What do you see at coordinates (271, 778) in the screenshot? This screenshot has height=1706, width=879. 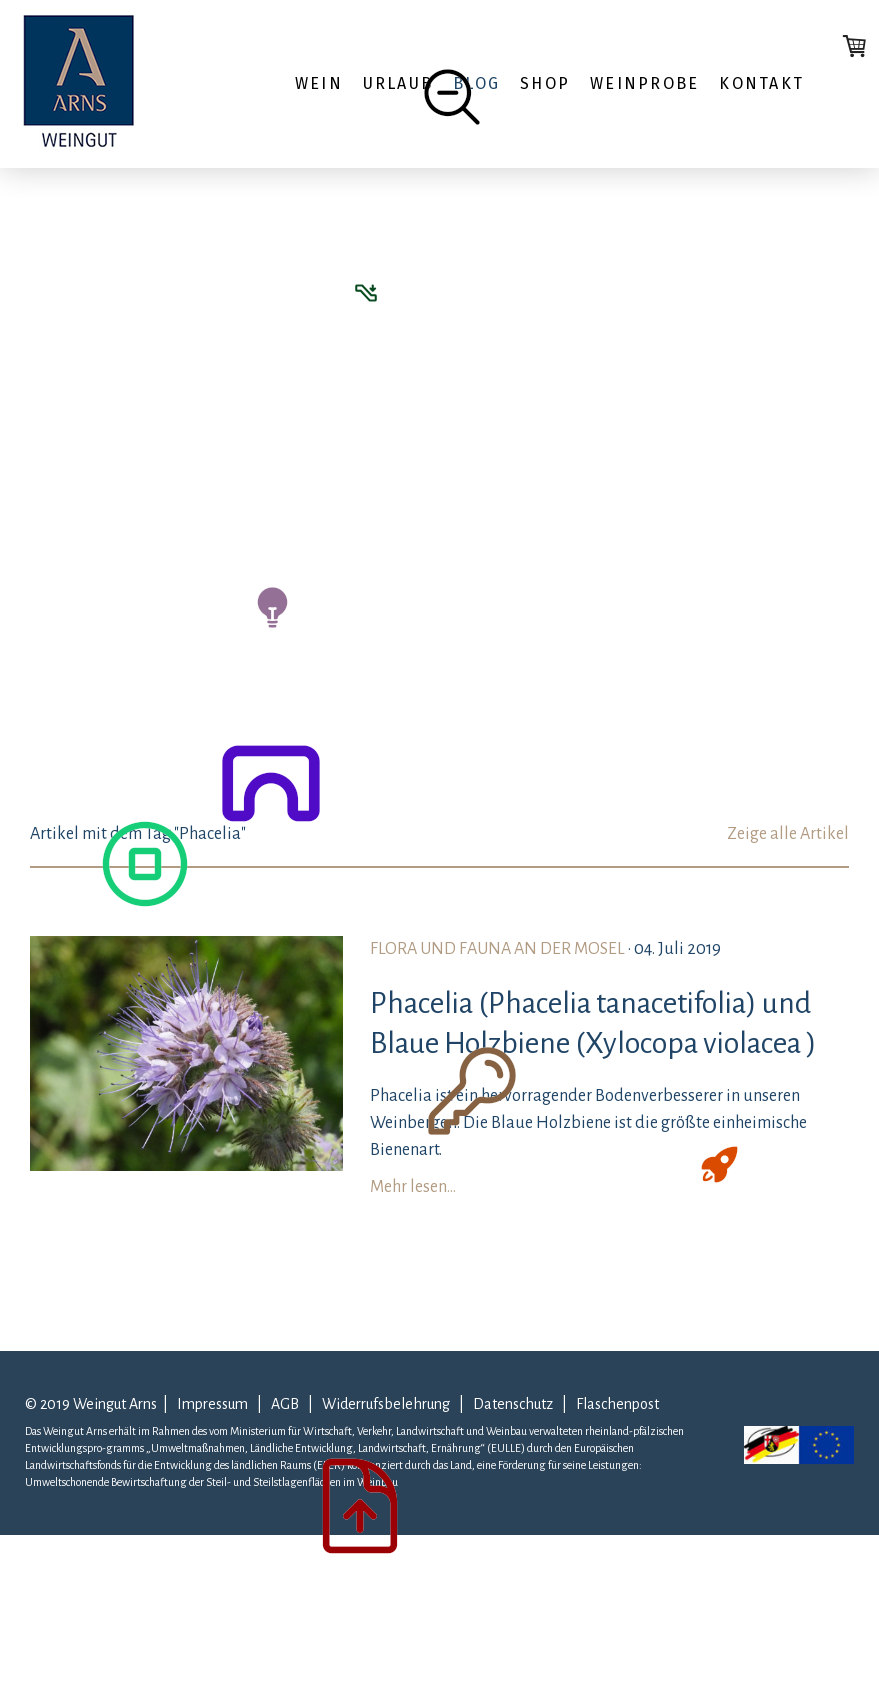 I see `view bridge or infrastructure information` at bounding box center [271, 778].